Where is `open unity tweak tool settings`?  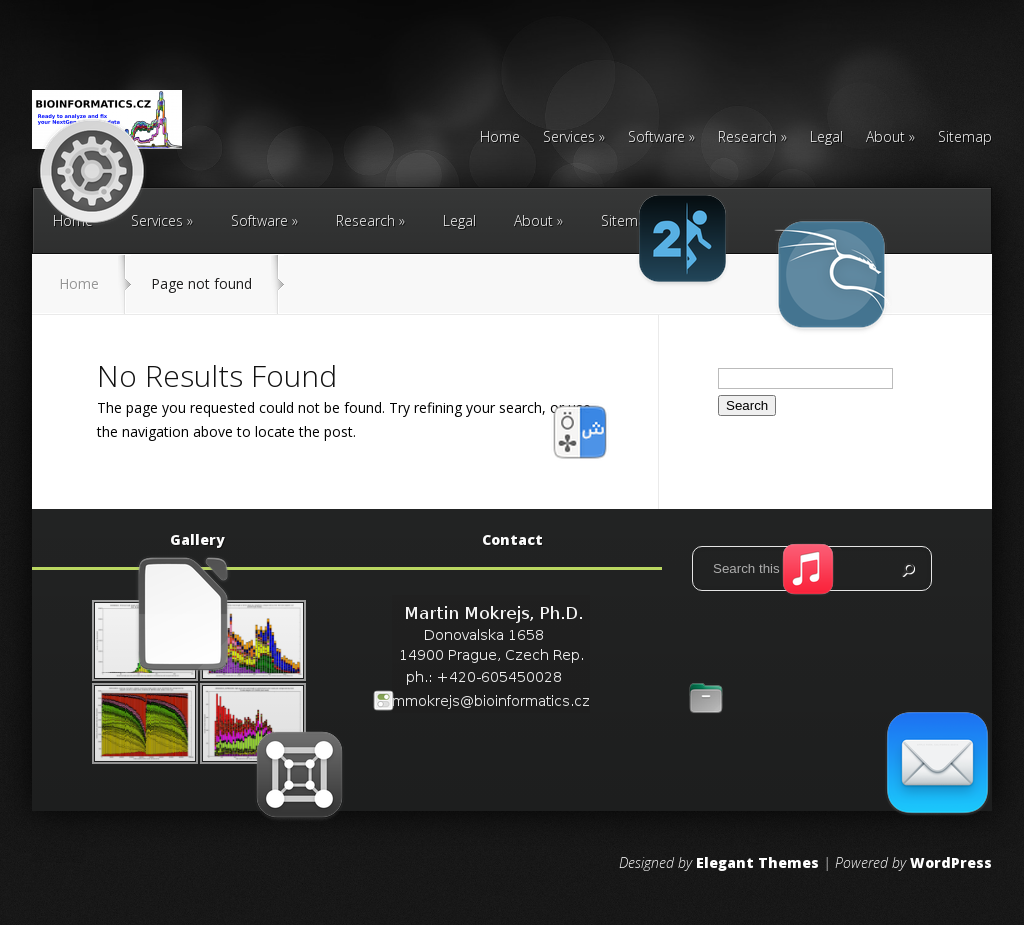
open unity tweak tool settings is located at coordinates (383, 700).